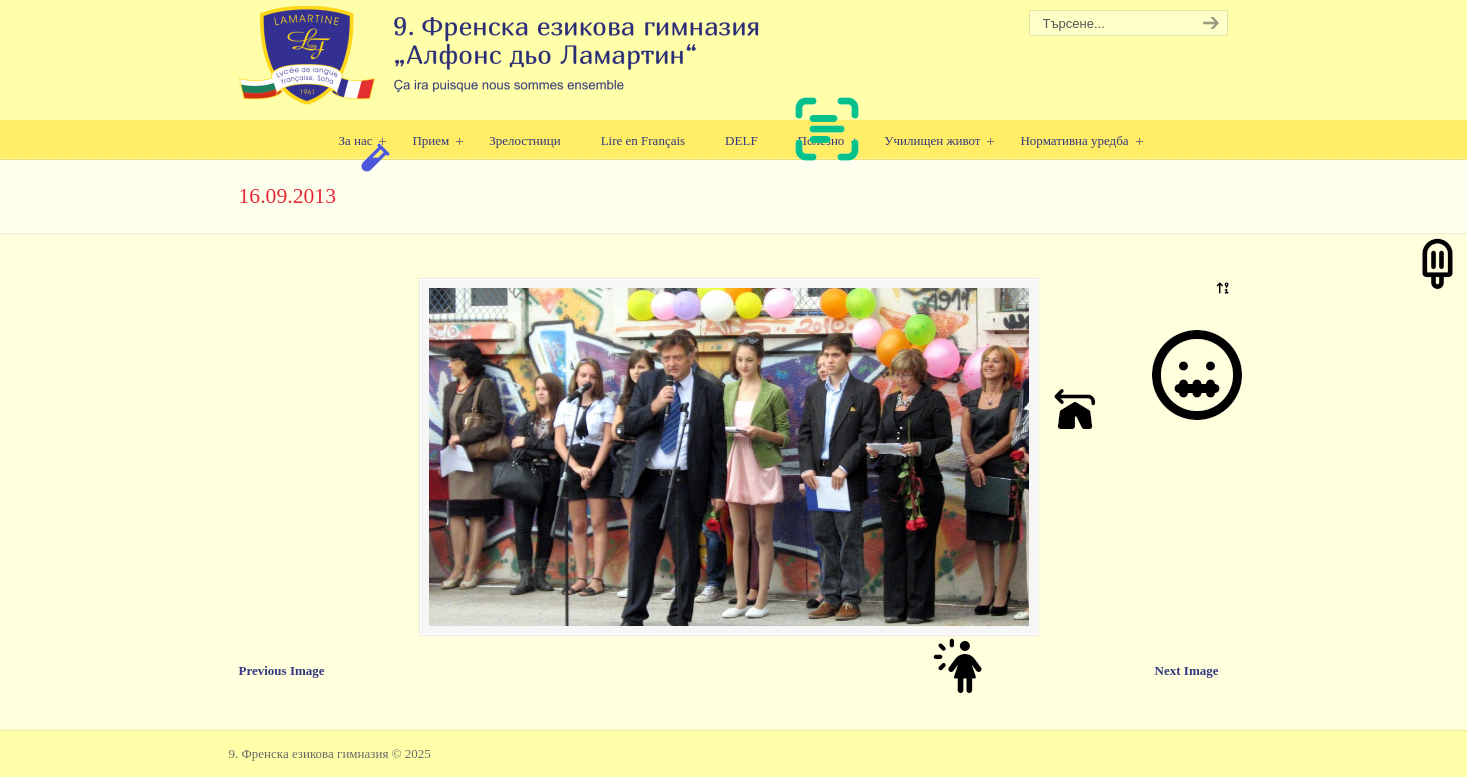 The image size is (1467, 777). What do you see at coordinates (1197, 375) in the screenshot?
I see `indicates a muted or silenced notification state` at bounding box center [1197, 375].